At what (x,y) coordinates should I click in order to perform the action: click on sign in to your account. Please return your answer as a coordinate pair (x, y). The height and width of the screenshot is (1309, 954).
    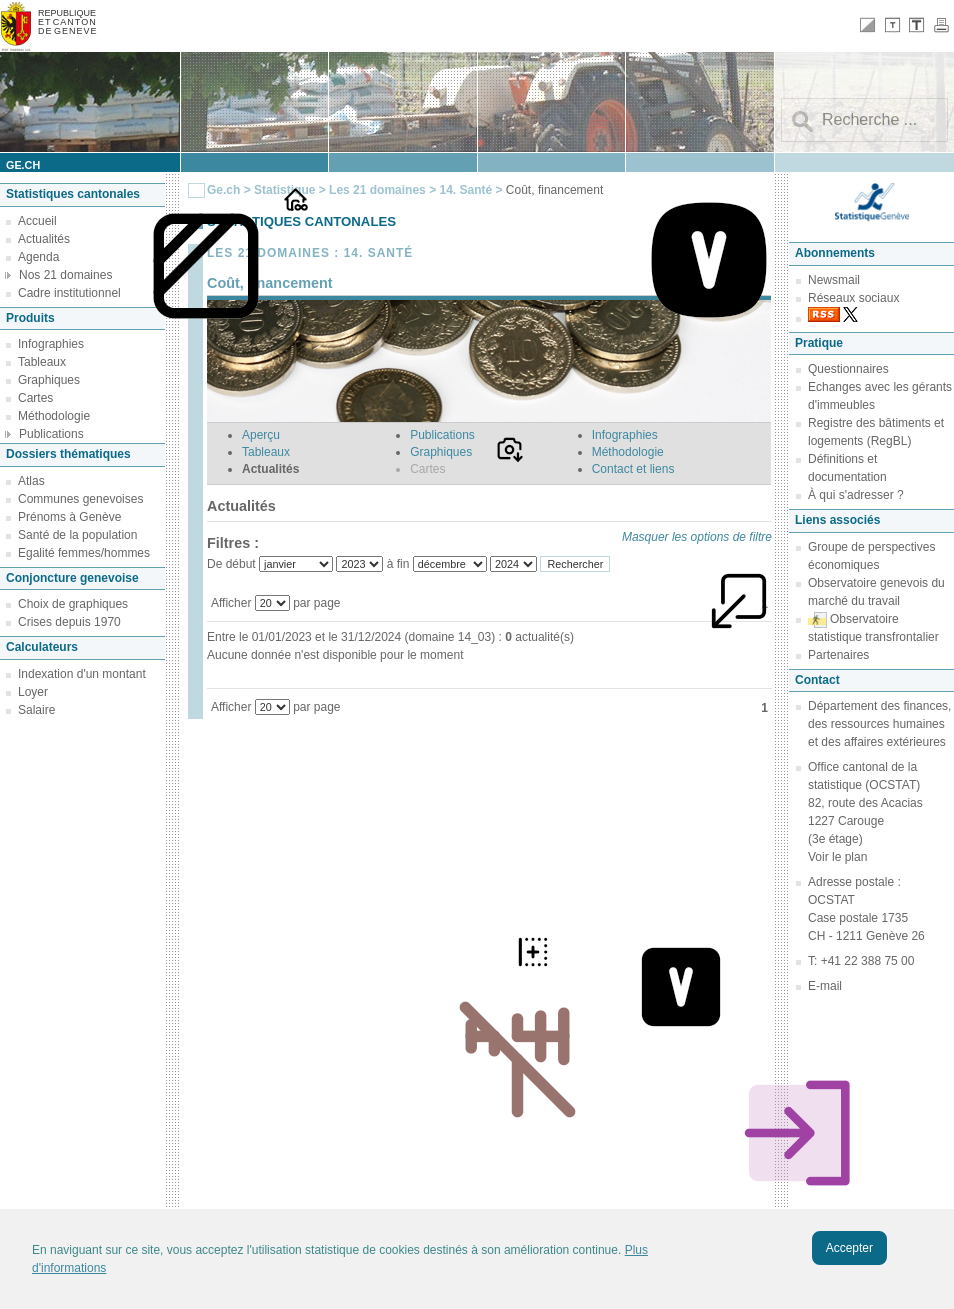
    Looking at the image, I should click on (806, 1133).